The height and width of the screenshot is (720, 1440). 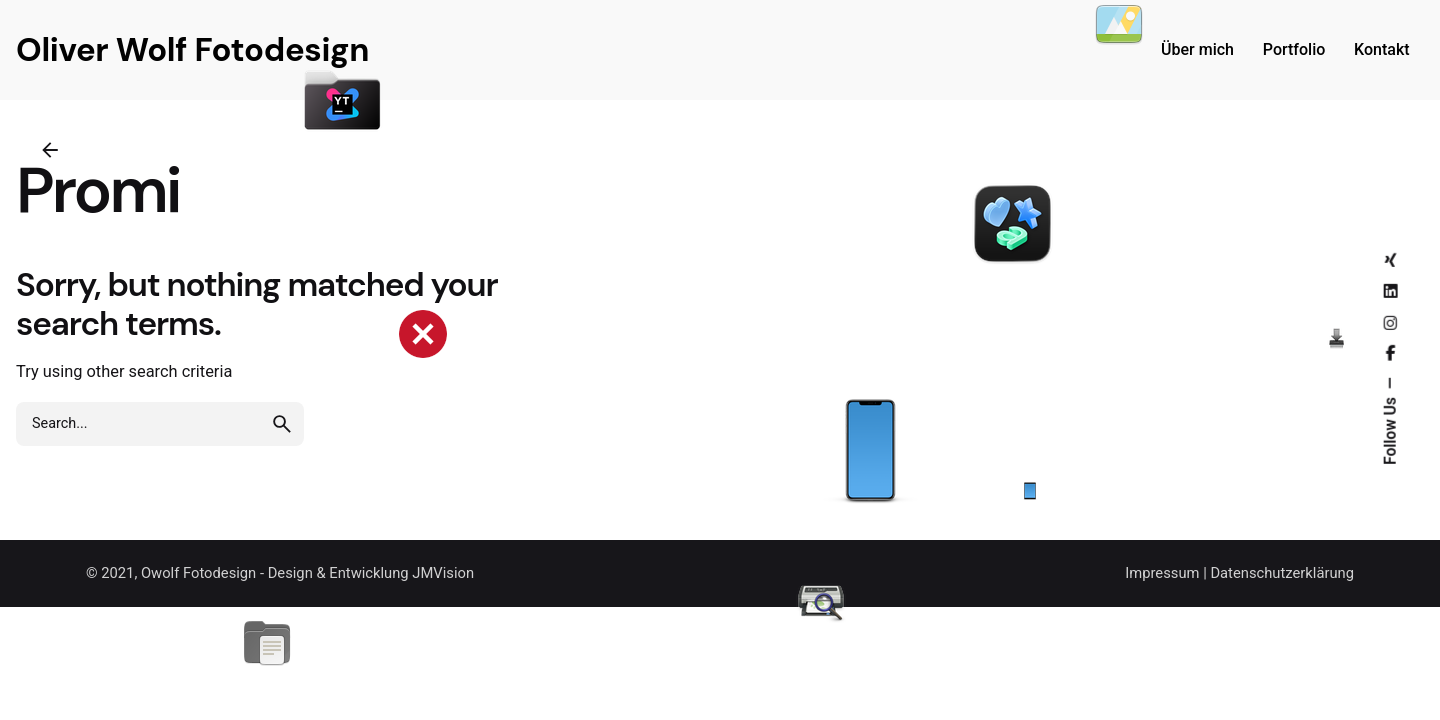 I want to click on iPhone XS Max device connected to your Mac, so click(x=870, y=451).